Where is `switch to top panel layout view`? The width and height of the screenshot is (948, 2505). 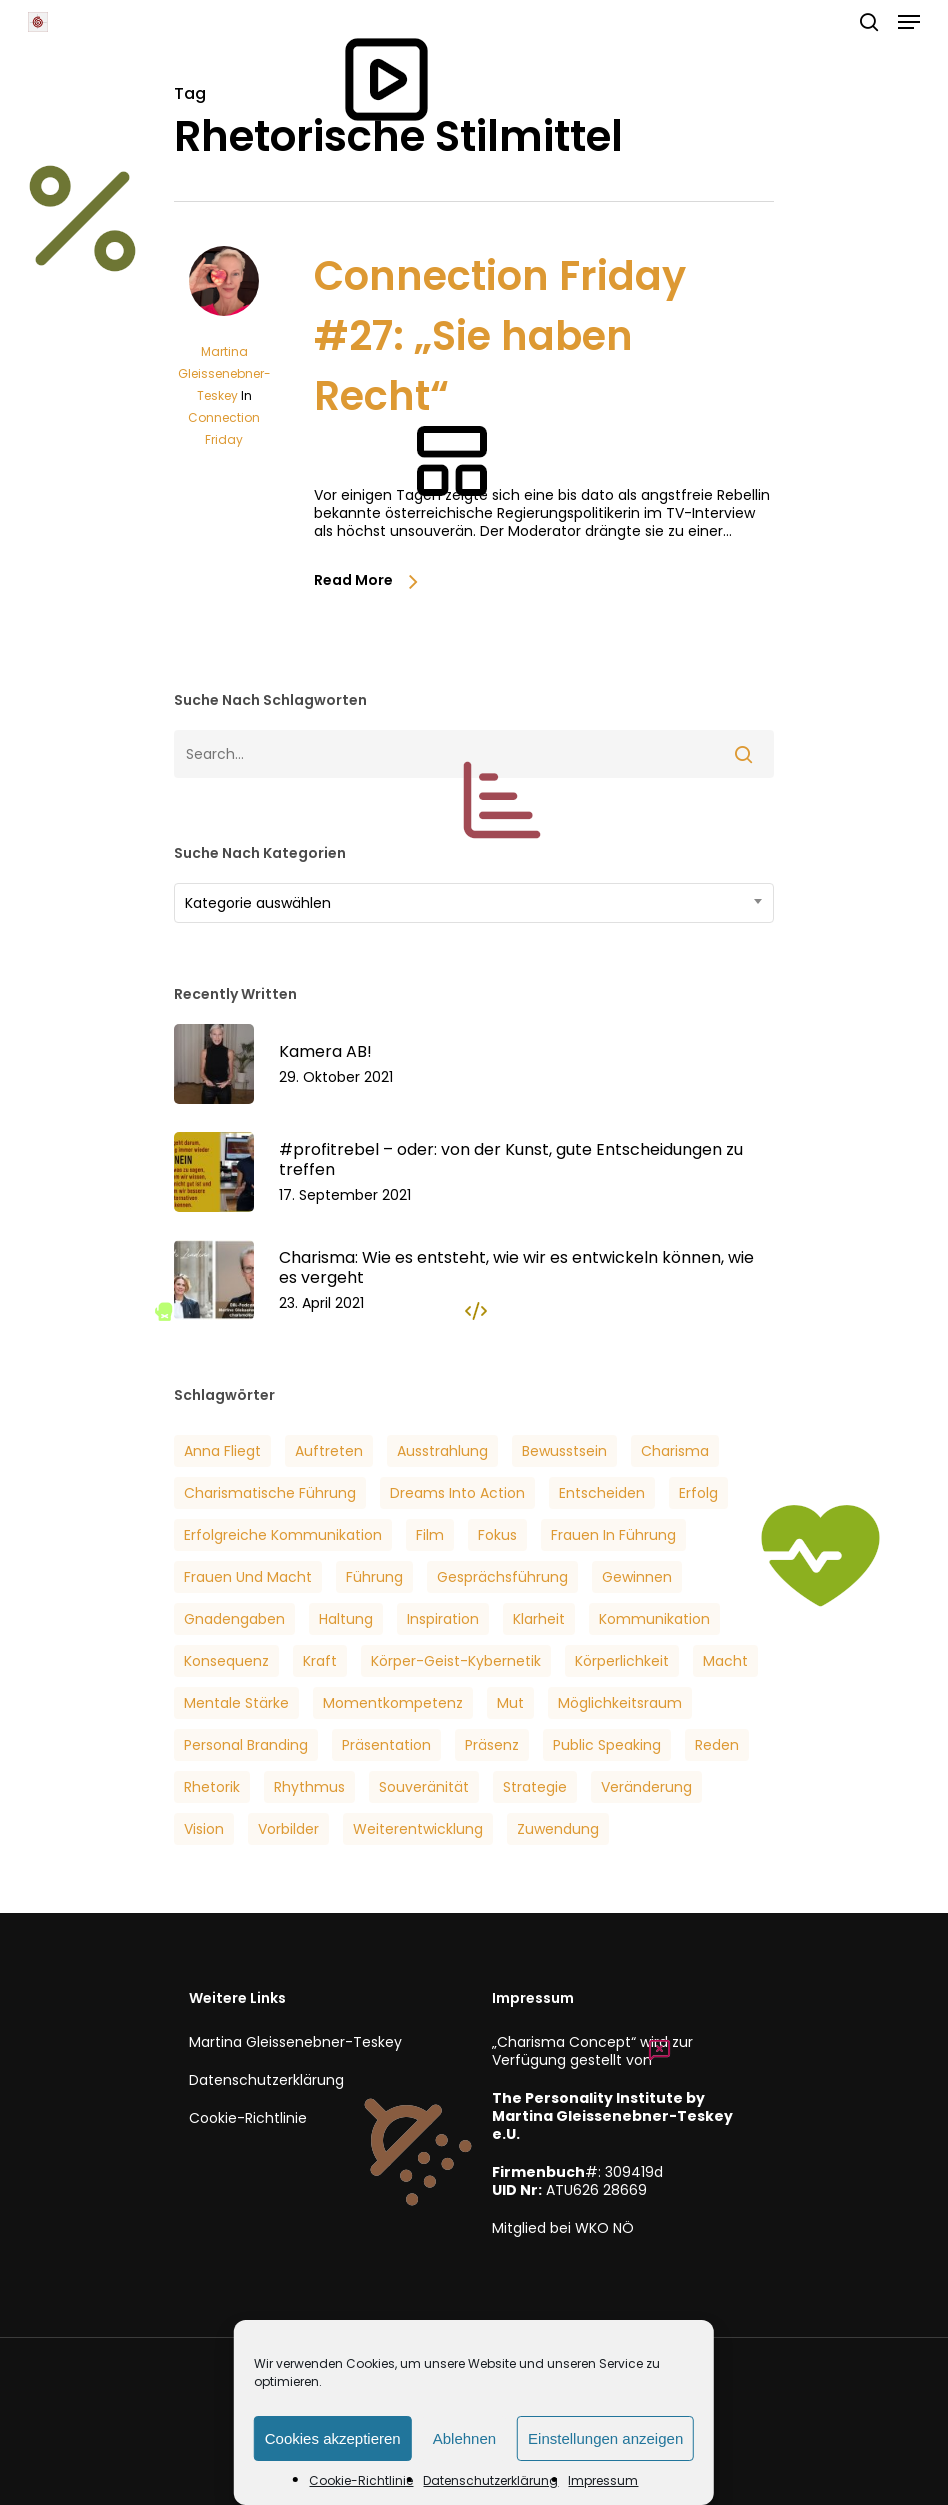
switch to top panel layout view is located at coordinates (452, 461).